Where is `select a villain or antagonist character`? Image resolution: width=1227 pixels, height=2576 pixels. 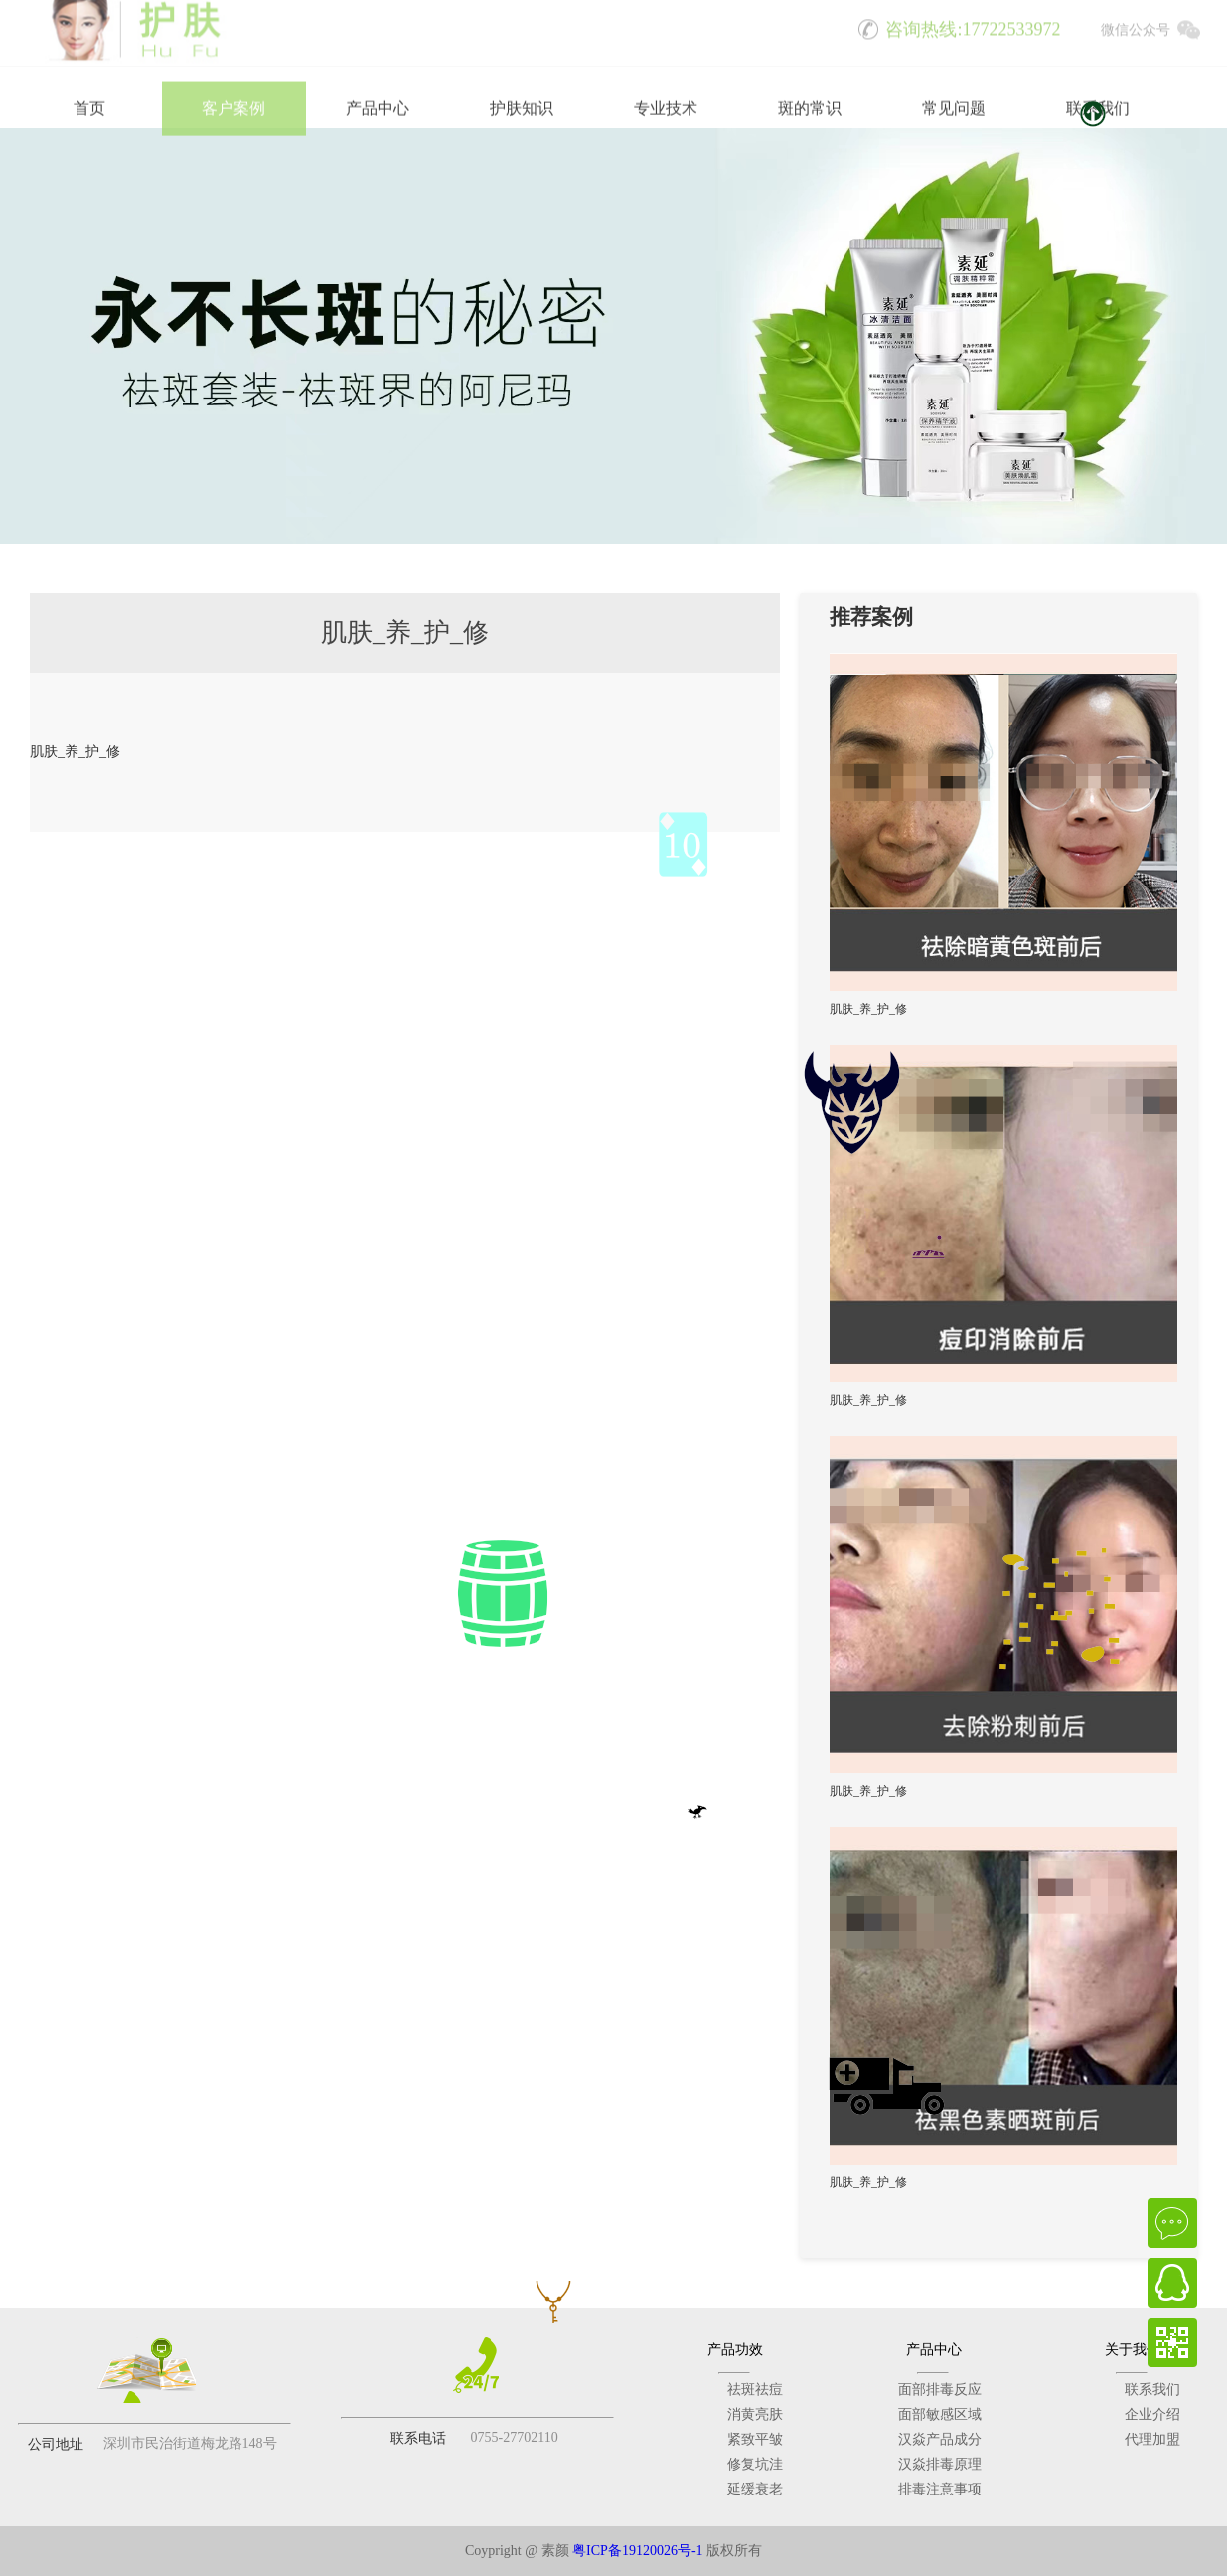
select a villain or antagonist character is located at coordinates (851, 1102).